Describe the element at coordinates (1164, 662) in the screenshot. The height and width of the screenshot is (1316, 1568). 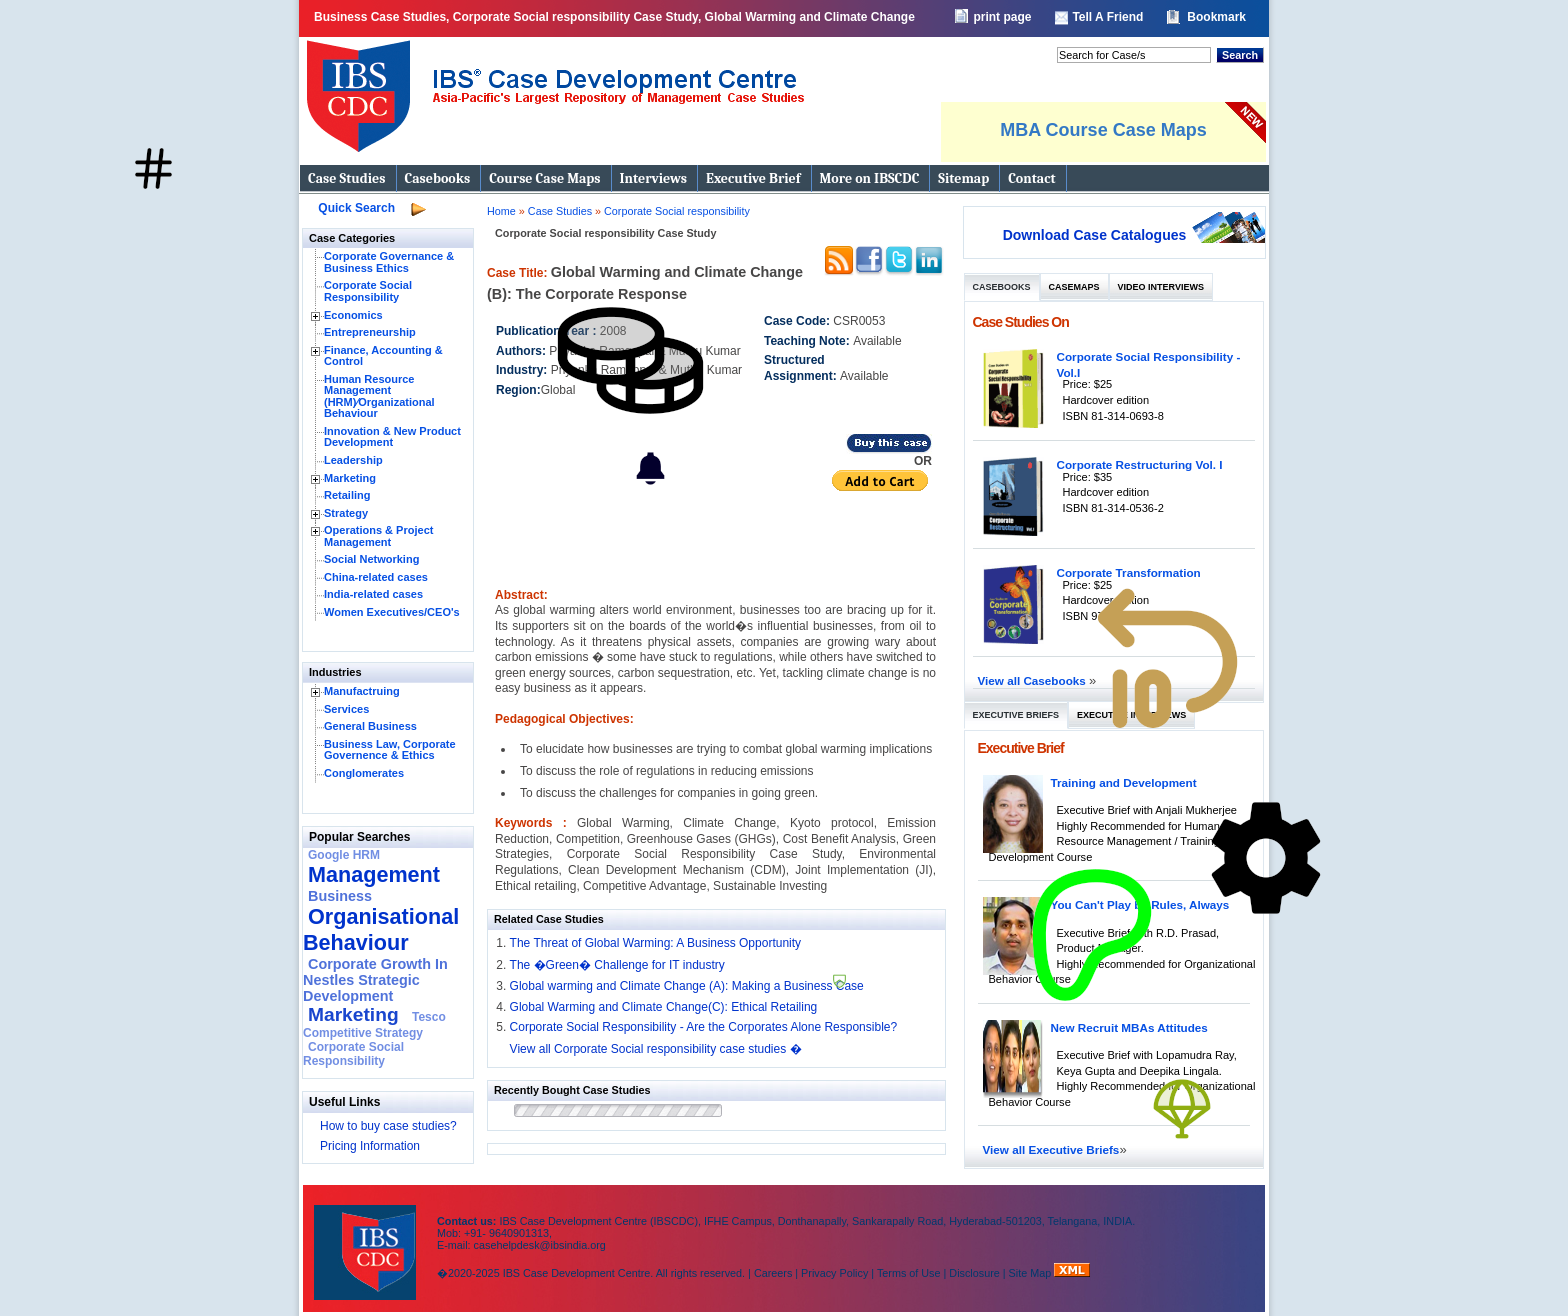
I see `skip backward 10 seconds` at that location.